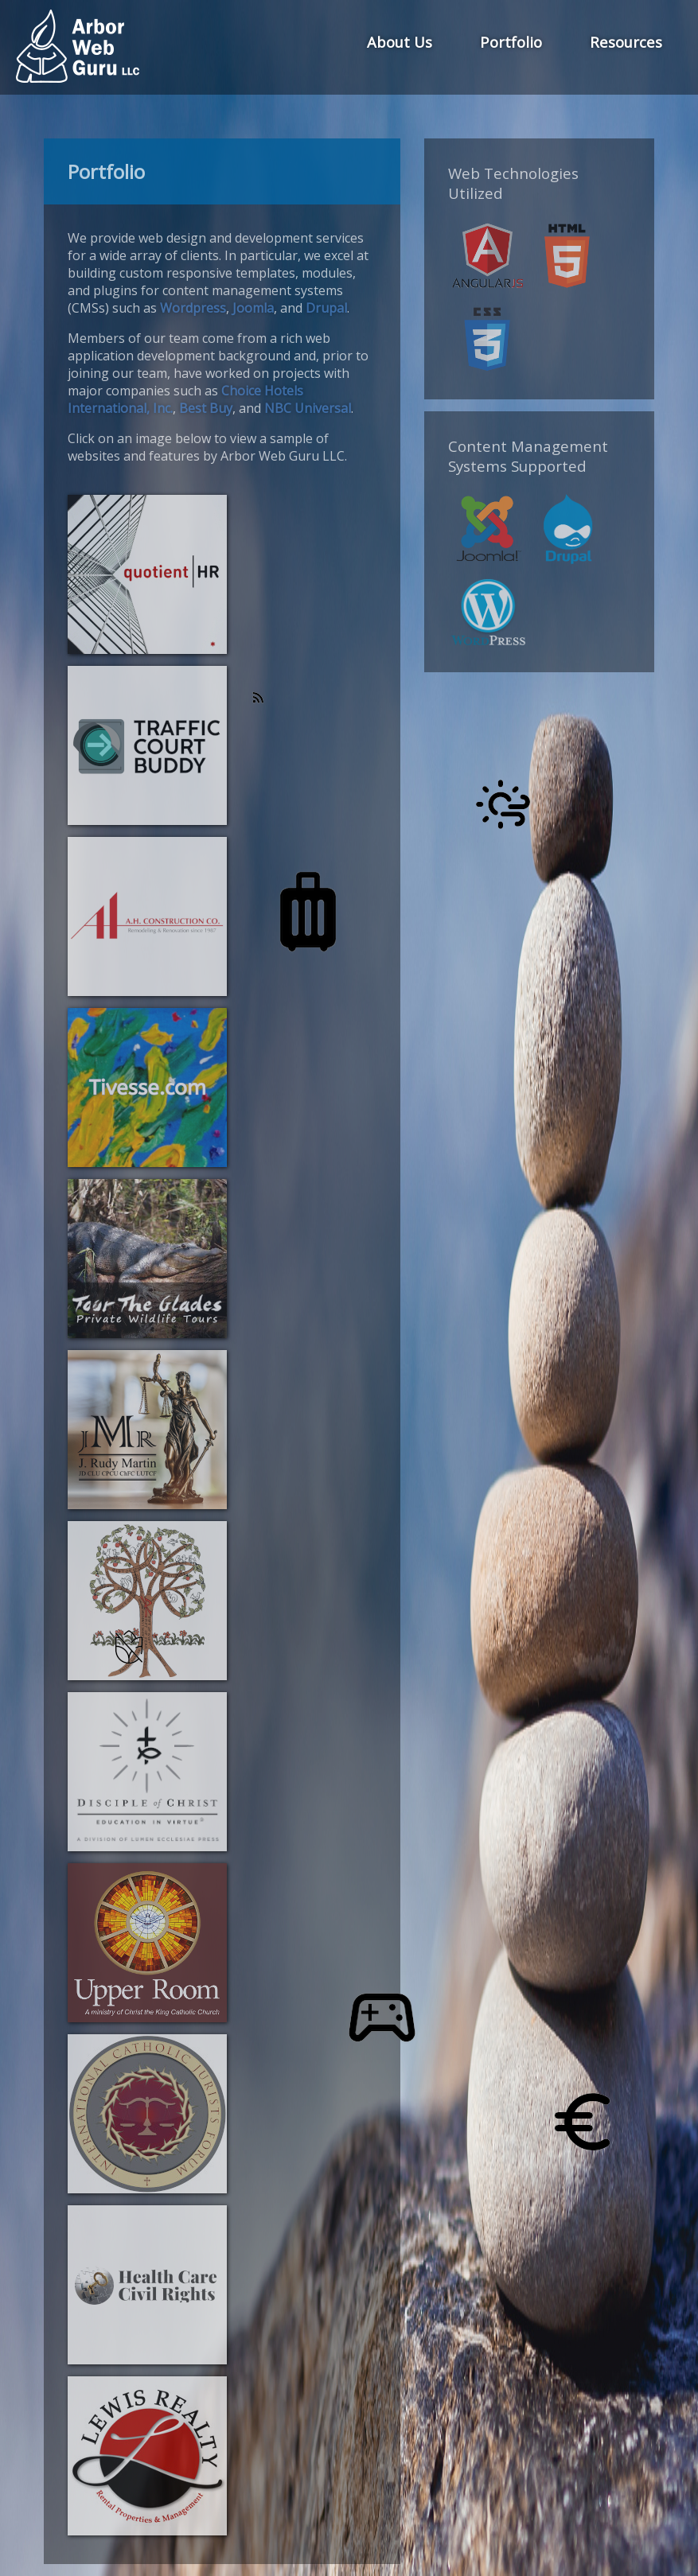 Image resolution: width=698 pixels, height=2576 pixels. I want to click on view current weather conditions, so click(503, 804).